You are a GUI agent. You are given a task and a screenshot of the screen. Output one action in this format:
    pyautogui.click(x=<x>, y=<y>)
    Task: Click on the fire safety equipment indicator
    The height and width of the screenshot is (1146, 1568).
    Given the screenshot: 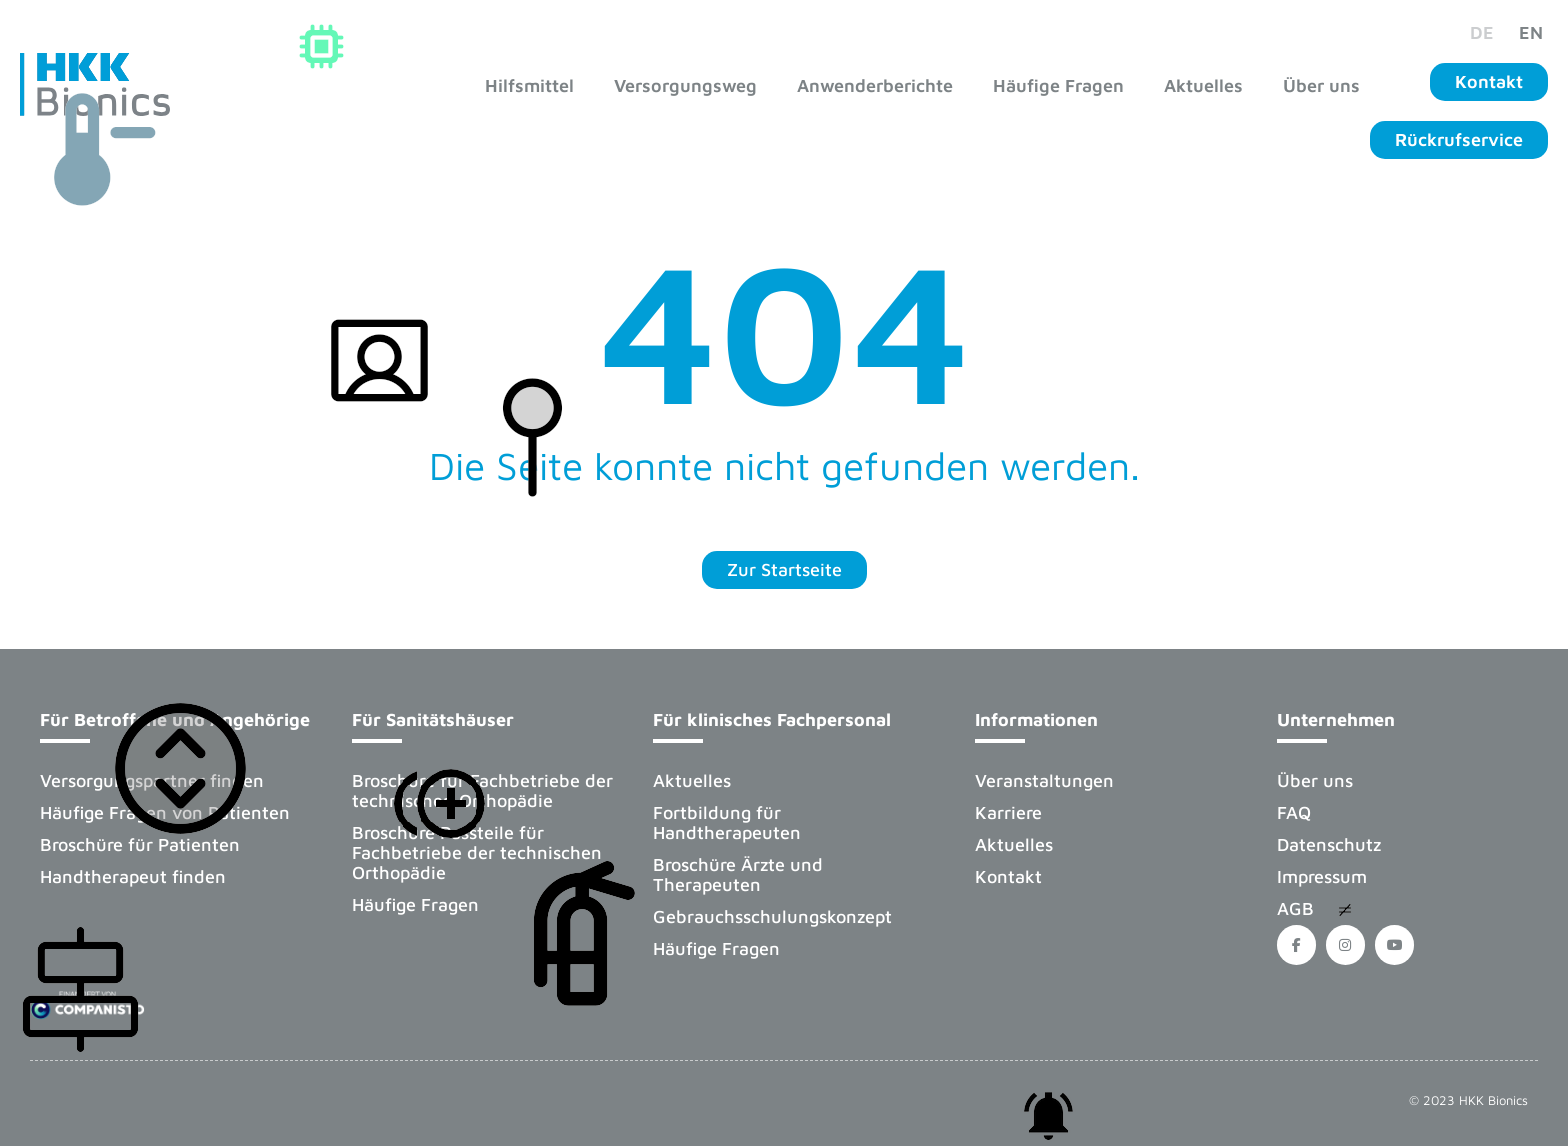 What is the action you would take?
    pyautogui.click(x=577, y=934)
    